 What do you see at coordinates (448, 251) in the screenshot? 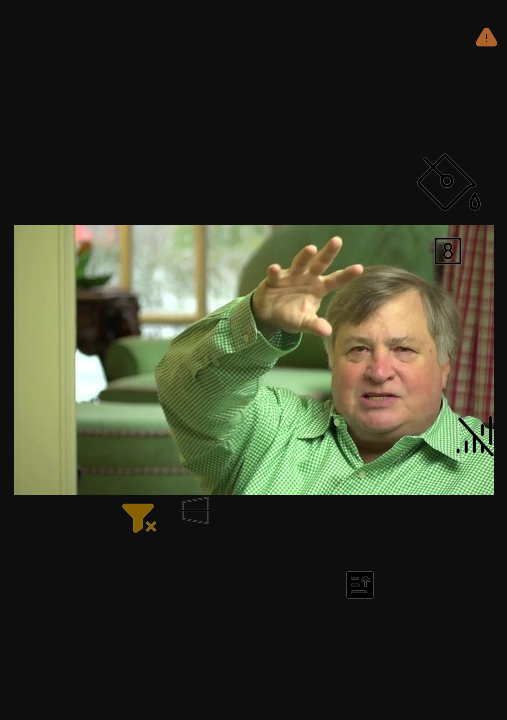
I see `select or input the number eight` at bounding box center [448, 251].